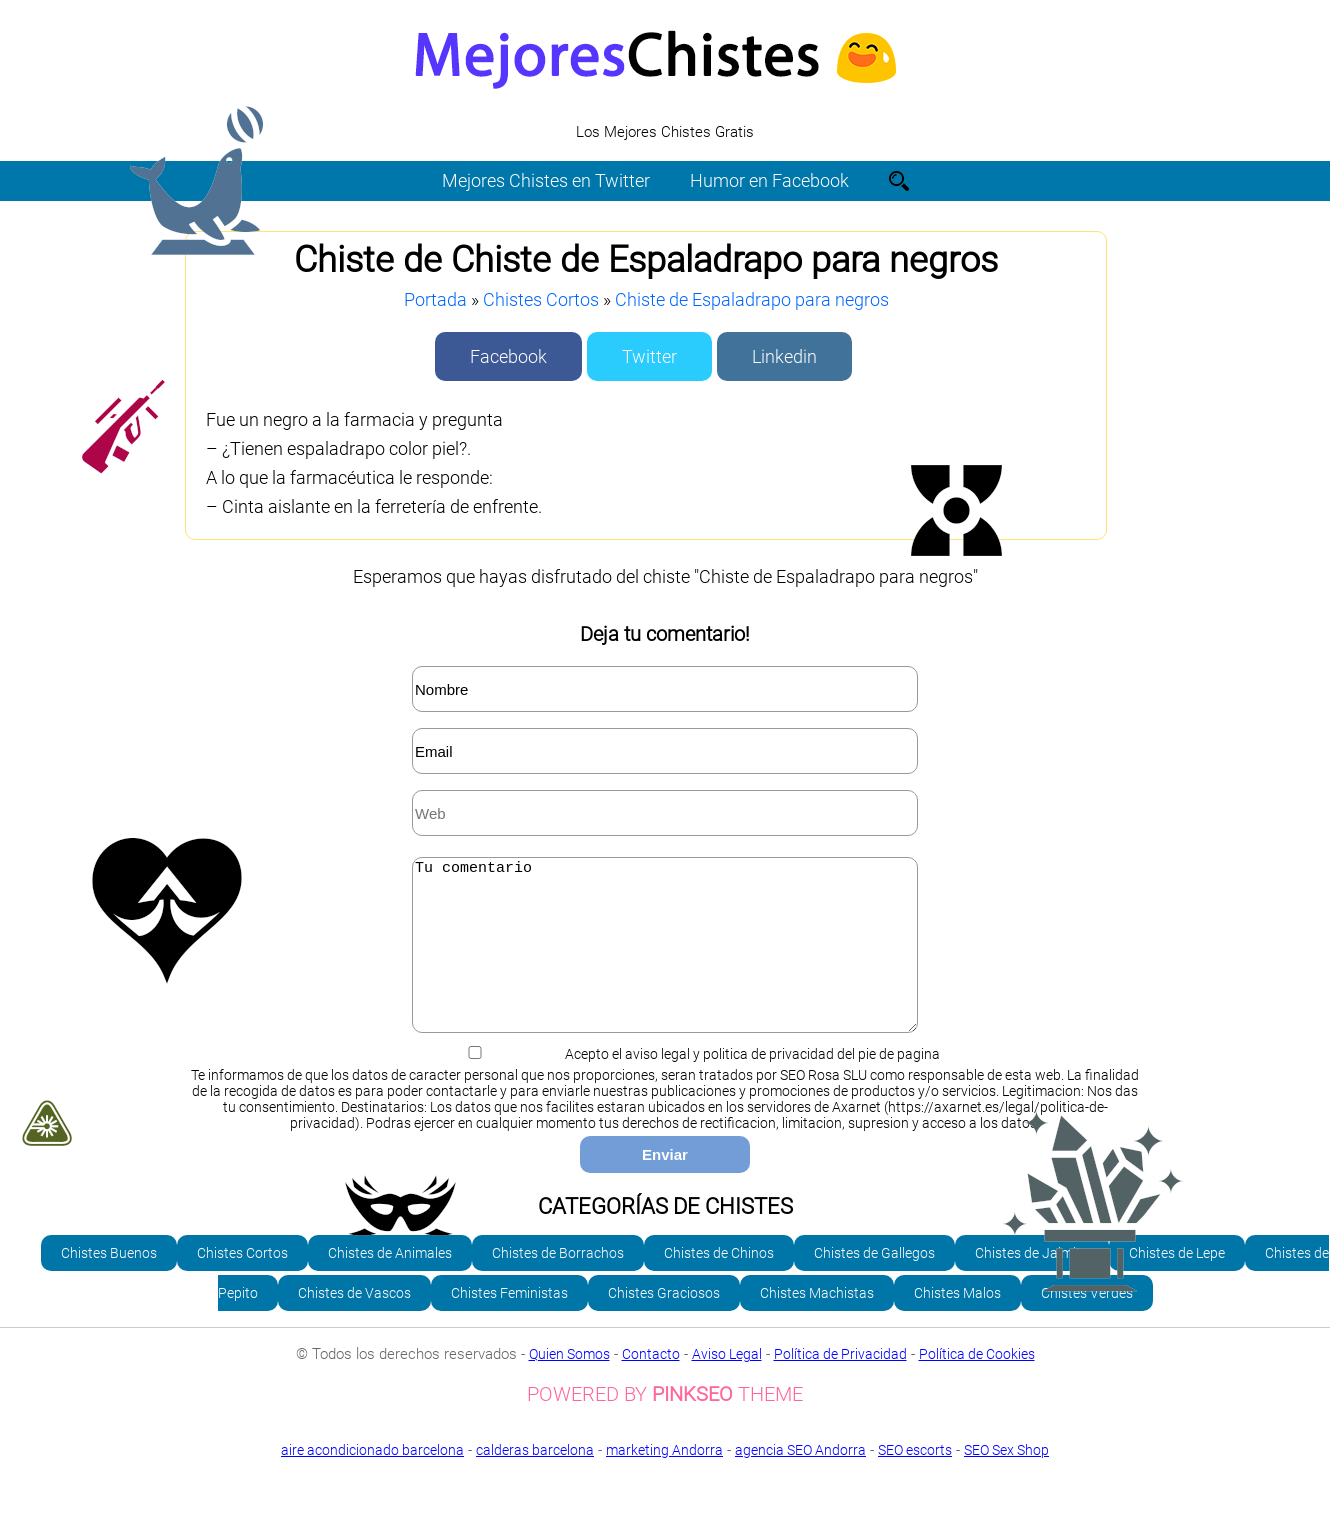  What do you see at coordinates (47, 1125) in the screenshot?
I see `laser hazard warning indicator` at bounding box center [47, 1125].